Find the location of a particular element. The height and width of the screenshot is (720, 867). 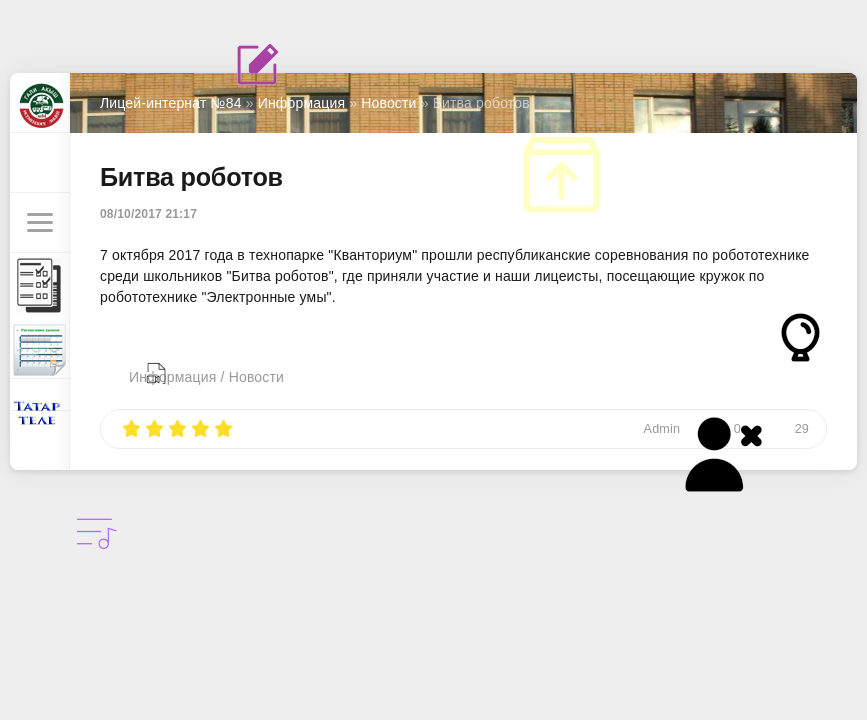

upload to storage or cloud is located at coordinates (561, 174).